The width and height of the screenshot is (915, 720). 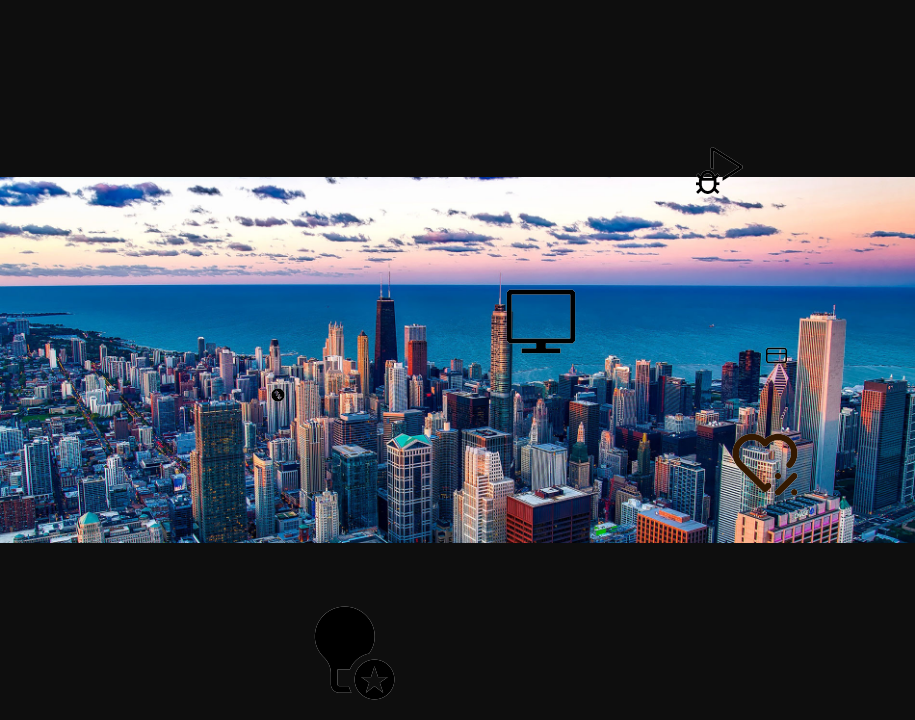 I want to click on start debugging session, so click(x=719, y=170).